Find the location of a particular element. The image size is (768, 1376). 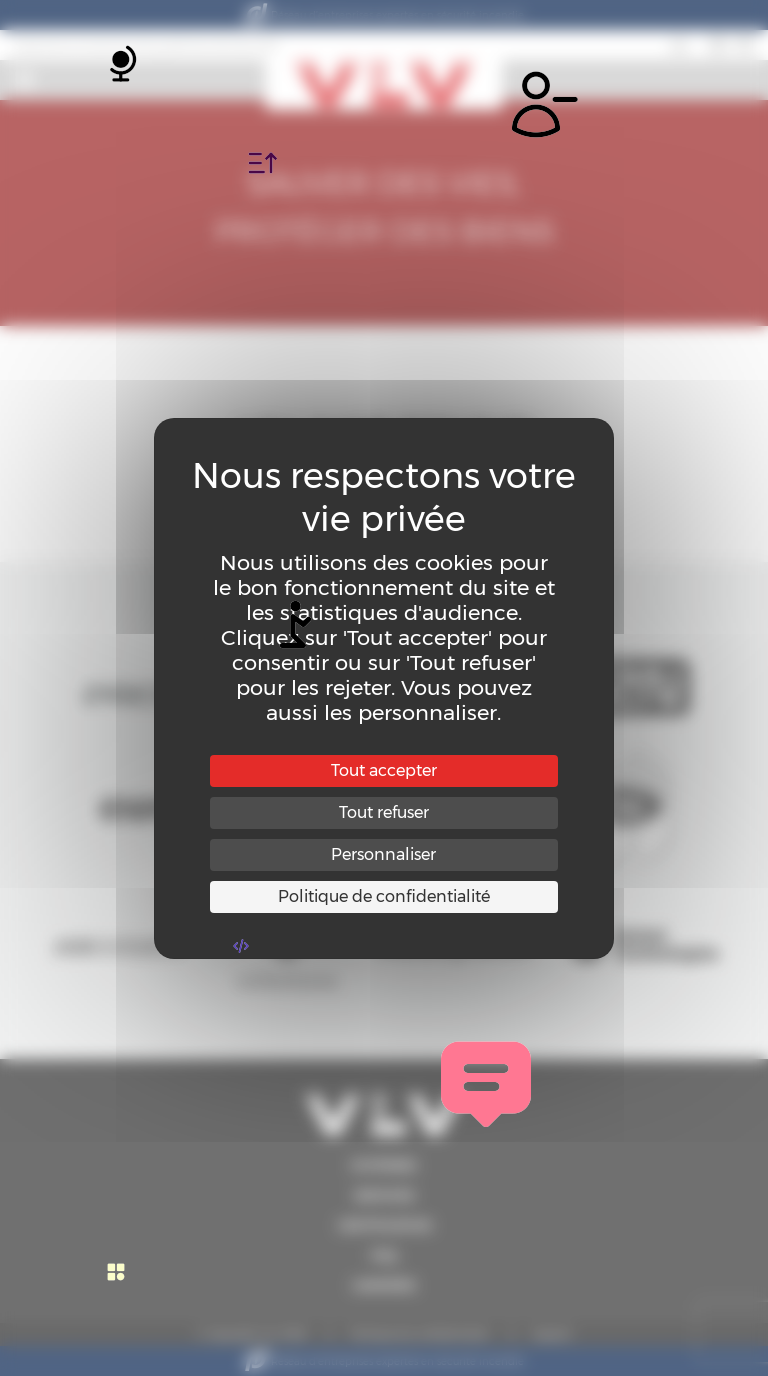

browse categories or sections is located at coordinates (116, 1272).